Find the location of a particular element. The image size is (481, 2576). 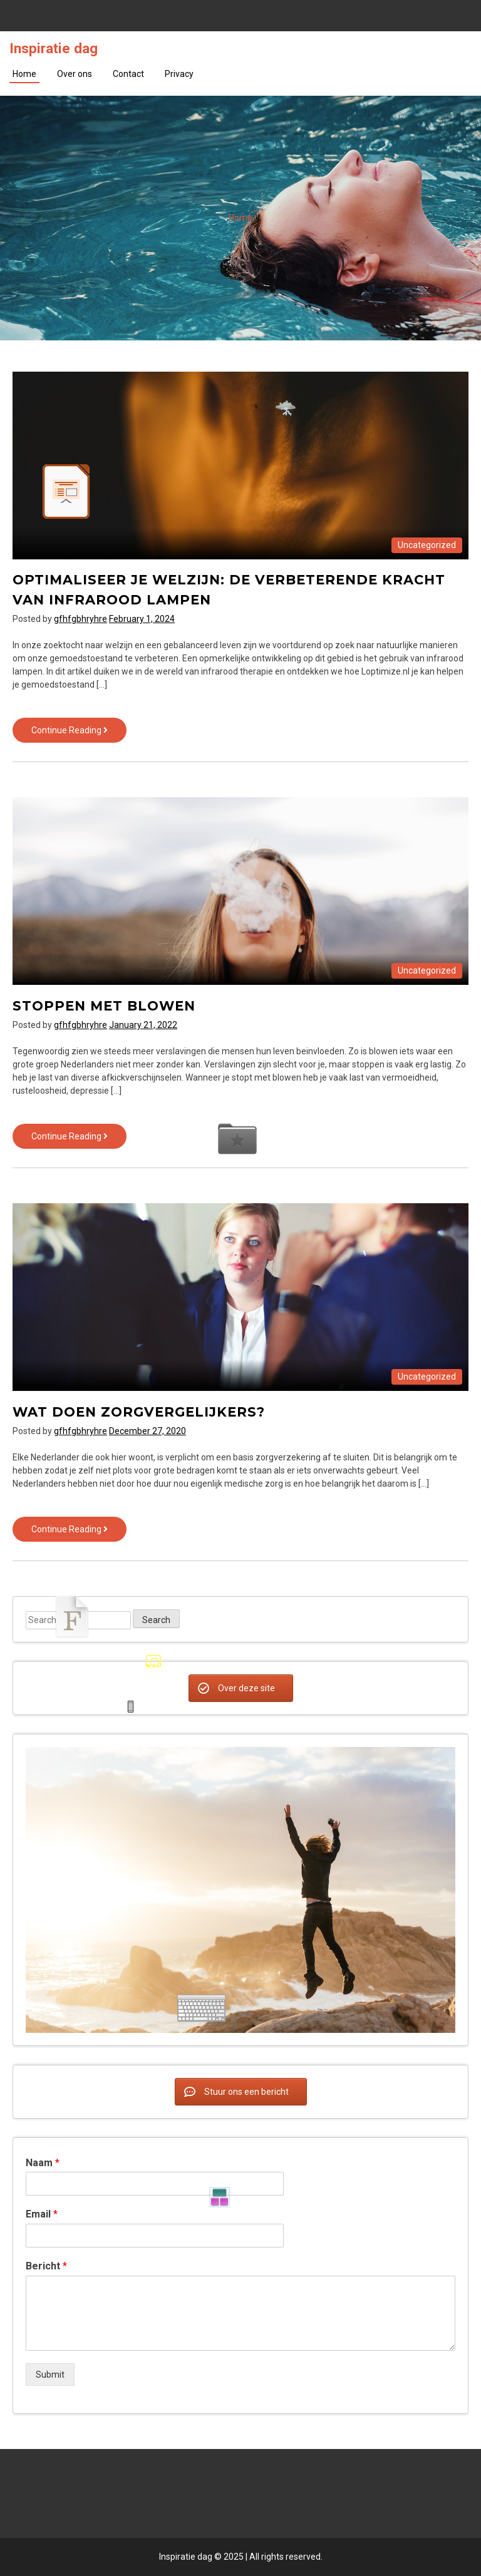

indicates a connected multimedia device is located at coordinates (130, 1706).